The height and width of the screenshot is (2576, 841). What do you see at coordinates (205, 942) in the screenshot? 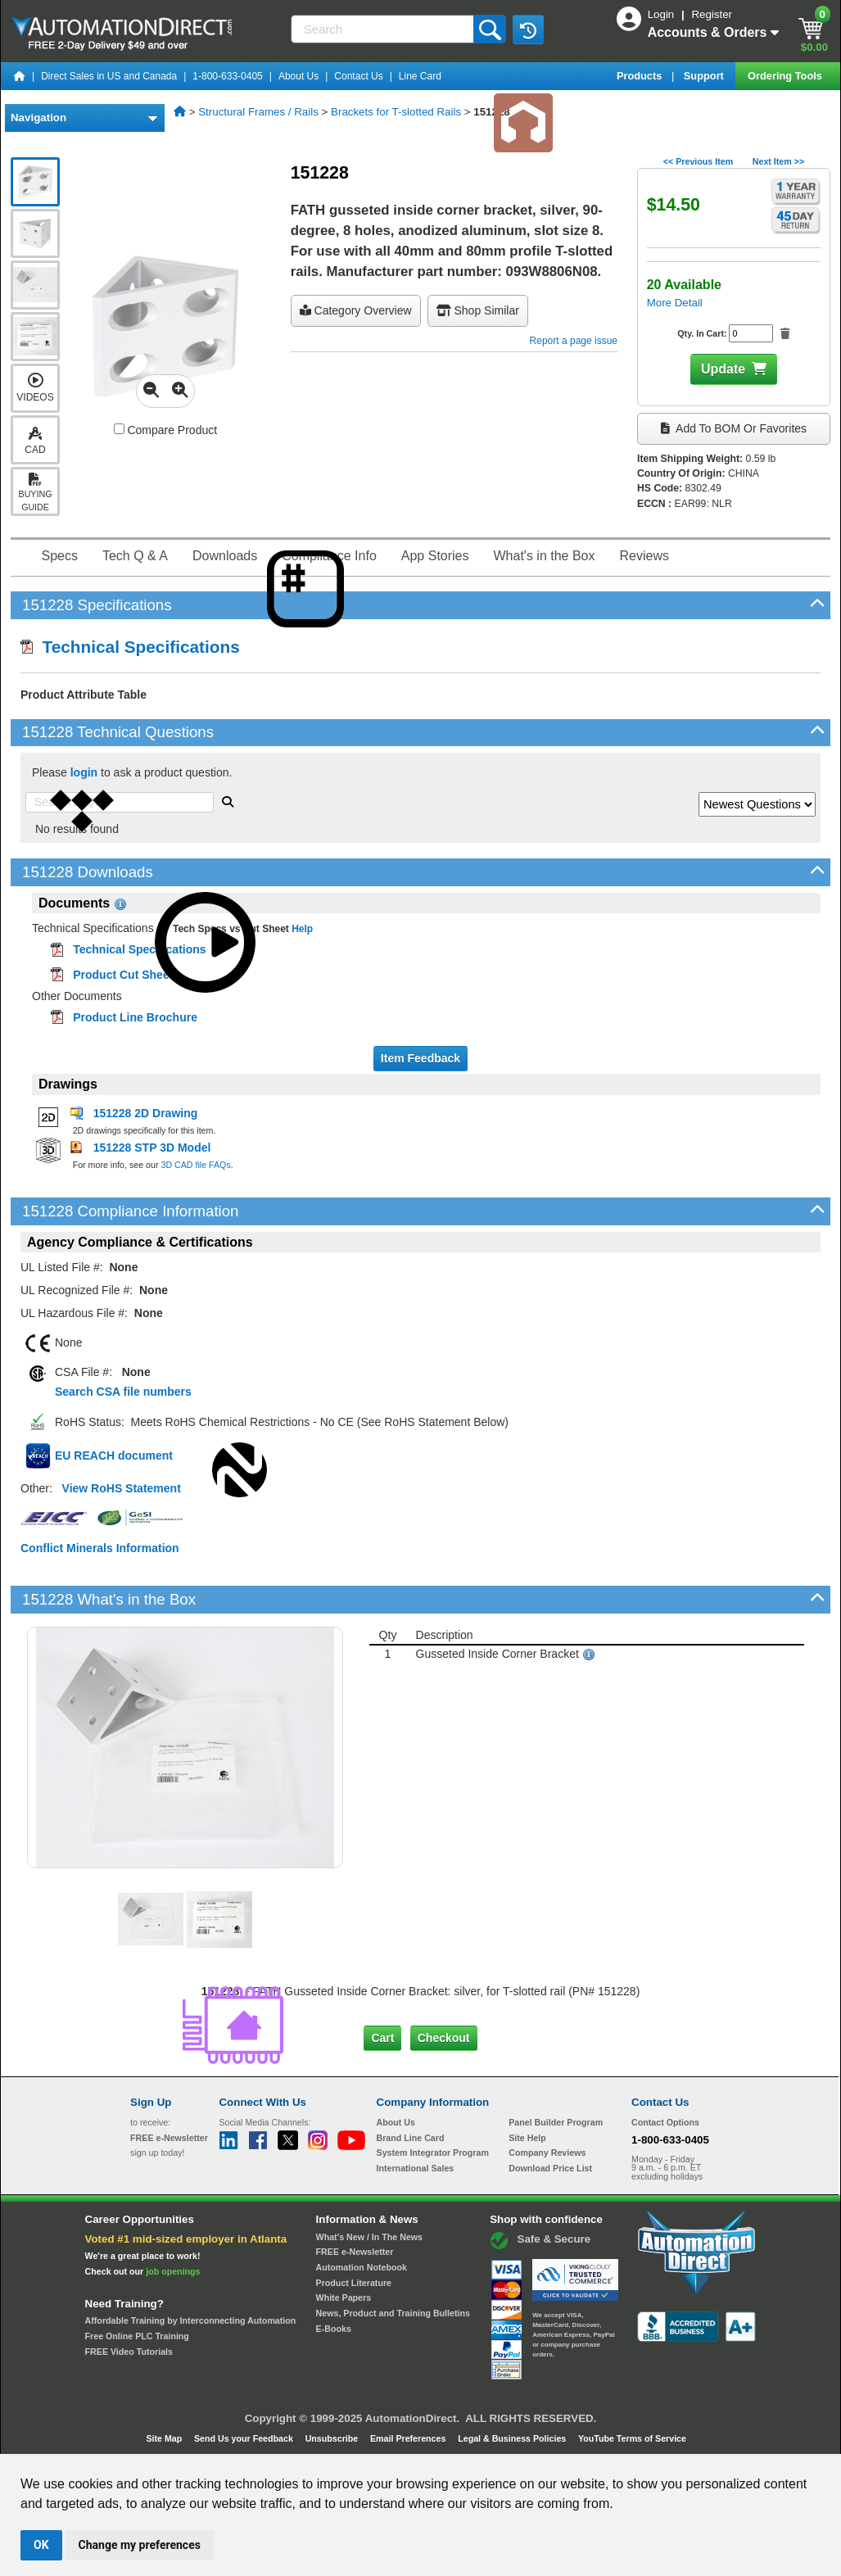
I see `steinberg brand logo` at bounding box center [205, 942].